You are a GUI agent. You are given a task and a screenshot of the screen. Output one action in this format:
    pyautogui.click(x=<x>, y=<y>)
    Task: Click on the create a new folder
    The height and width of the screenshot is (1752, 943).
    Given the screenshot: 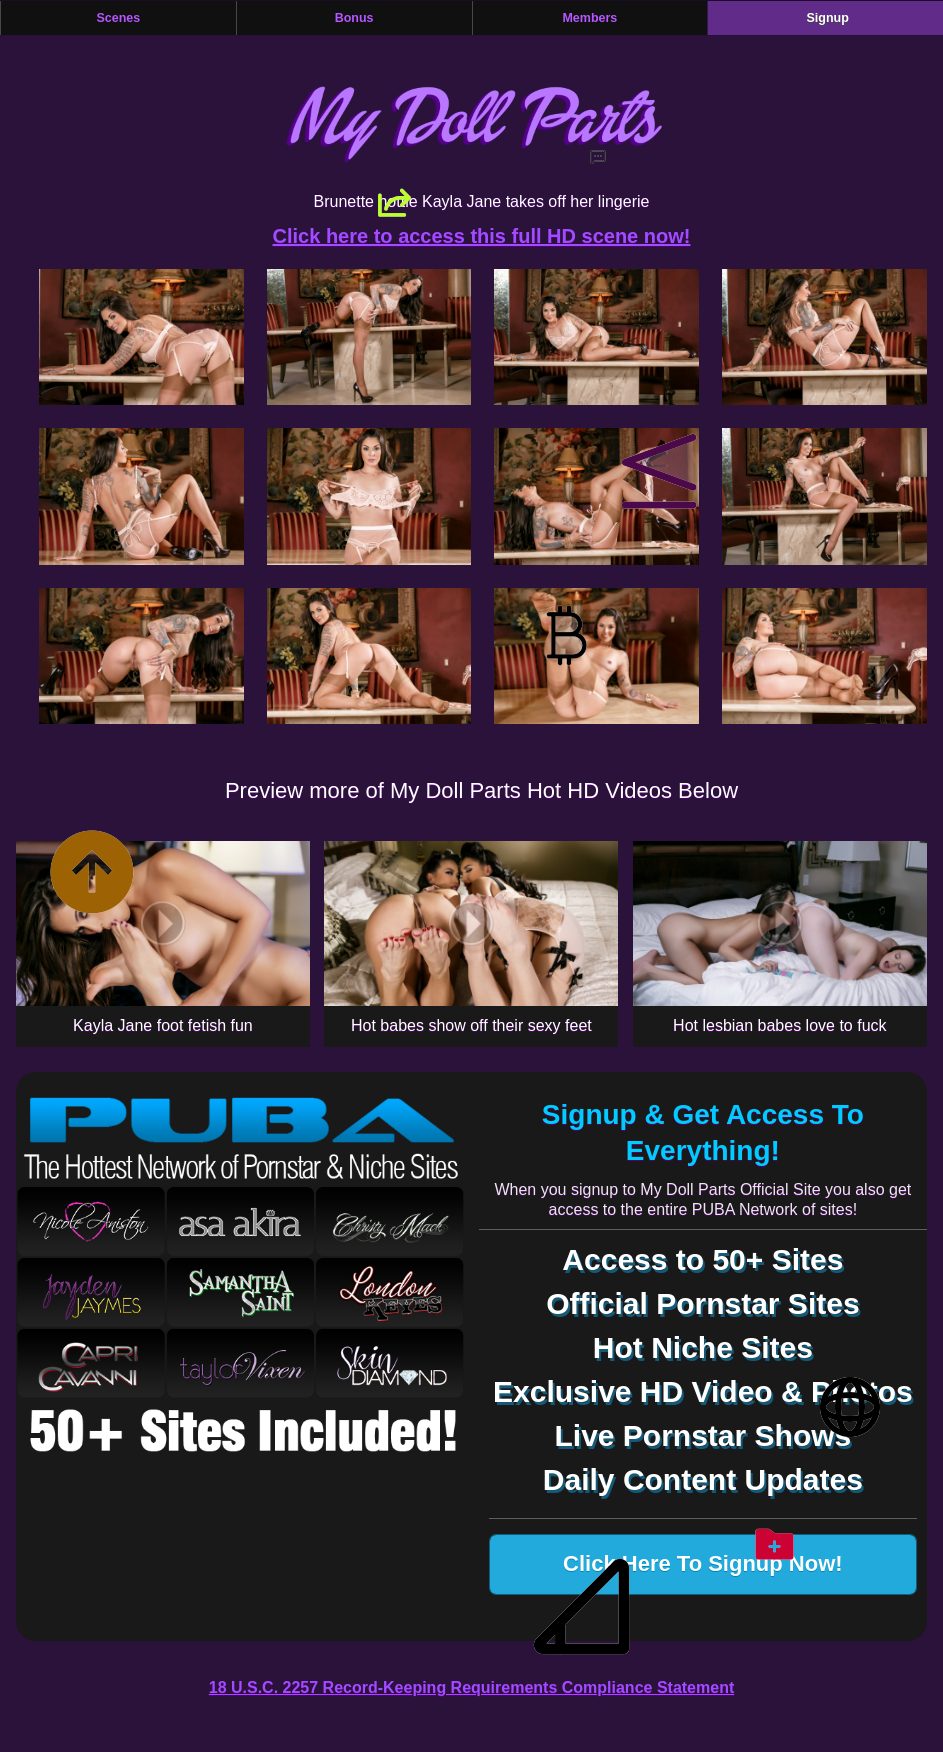 What is the action you would take?
    pyautogui.click(x=774, y=1543)
    